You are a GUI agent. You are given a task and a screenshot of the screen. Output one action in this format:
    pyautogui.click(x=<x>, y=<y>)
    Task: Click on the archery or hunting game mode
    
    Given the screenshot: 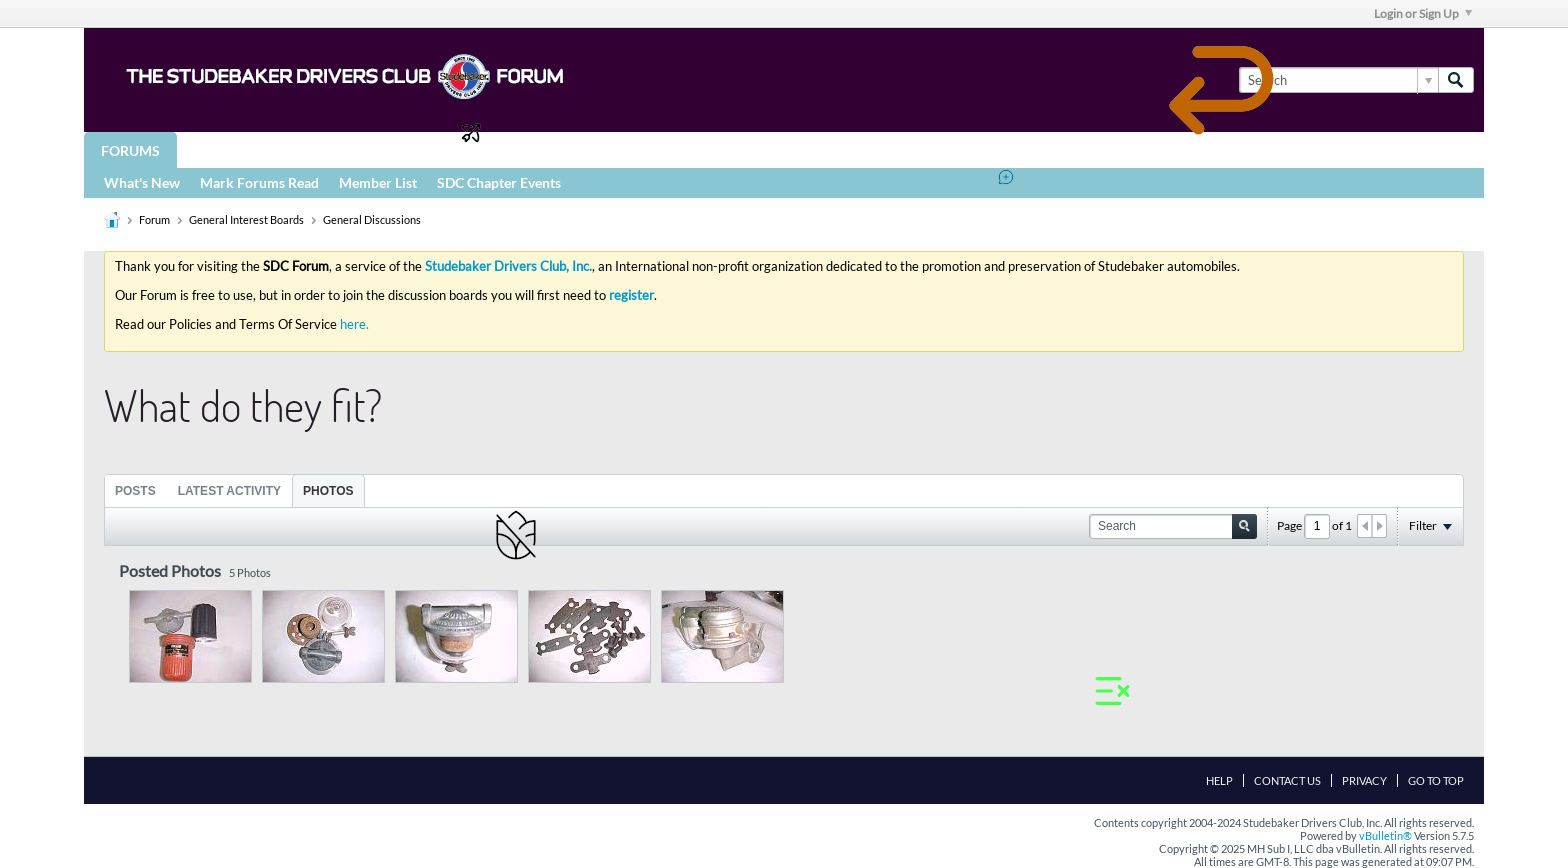 What is the action you would take?
    pyautogui.click(x=471, y=133)
    